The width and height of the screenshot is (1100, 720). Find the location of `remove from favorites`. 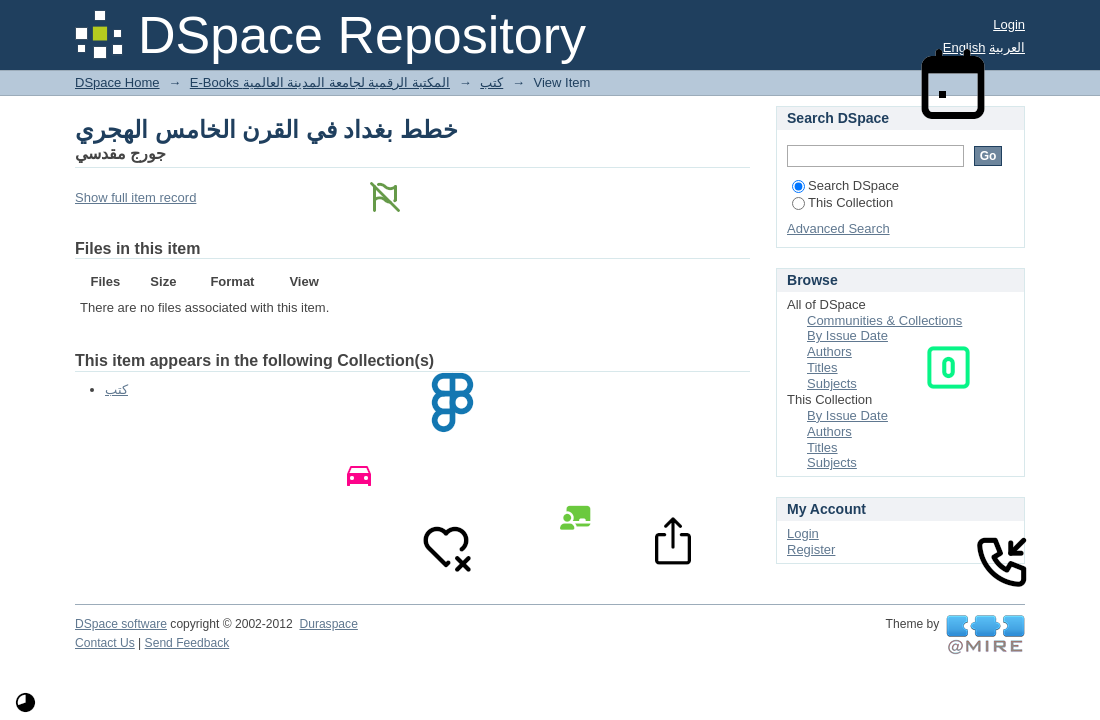

remove from favorites is located at coordinates (446, 547).